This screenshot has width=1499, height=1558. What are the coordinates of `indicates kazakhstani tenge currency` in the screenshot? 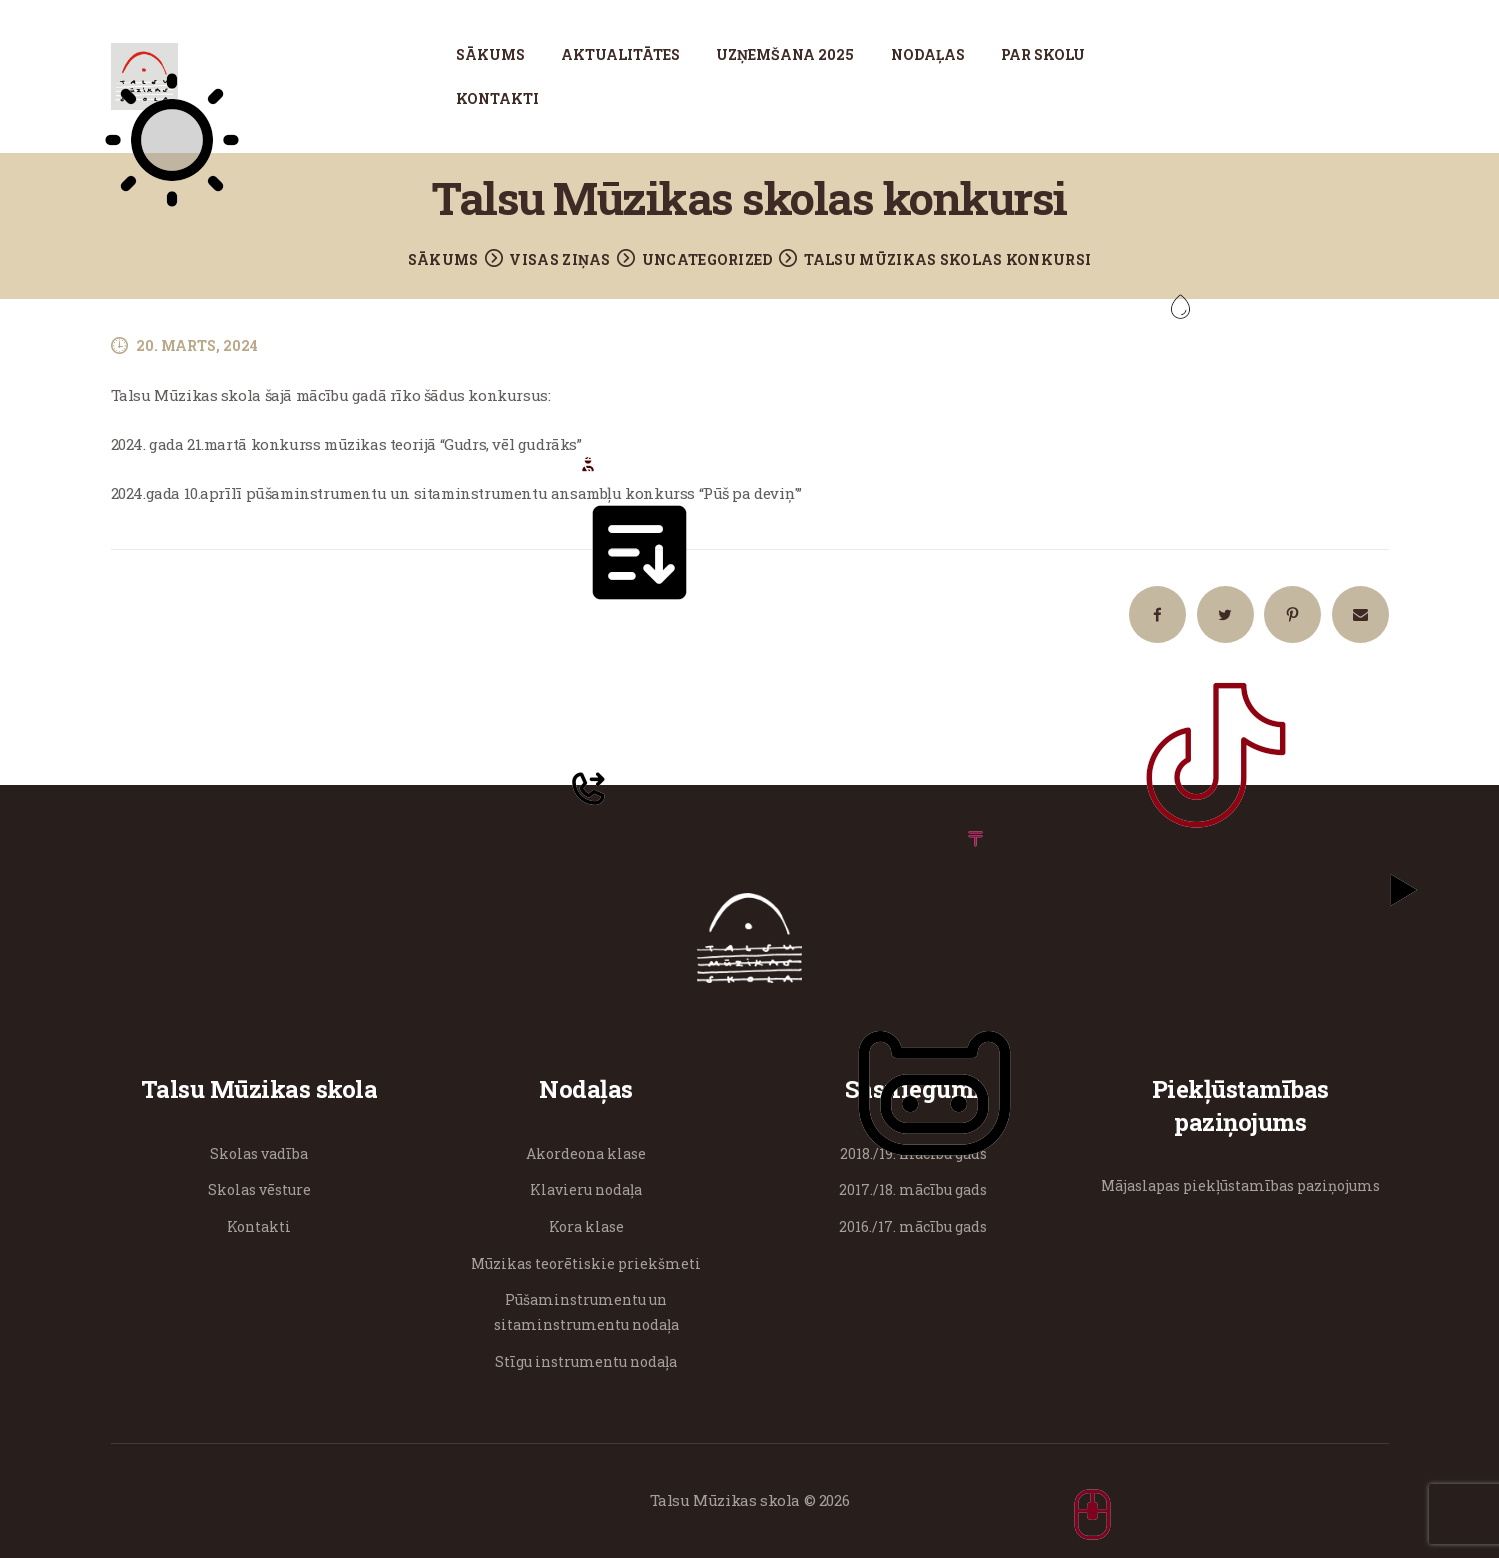 It's located at (975, 838).